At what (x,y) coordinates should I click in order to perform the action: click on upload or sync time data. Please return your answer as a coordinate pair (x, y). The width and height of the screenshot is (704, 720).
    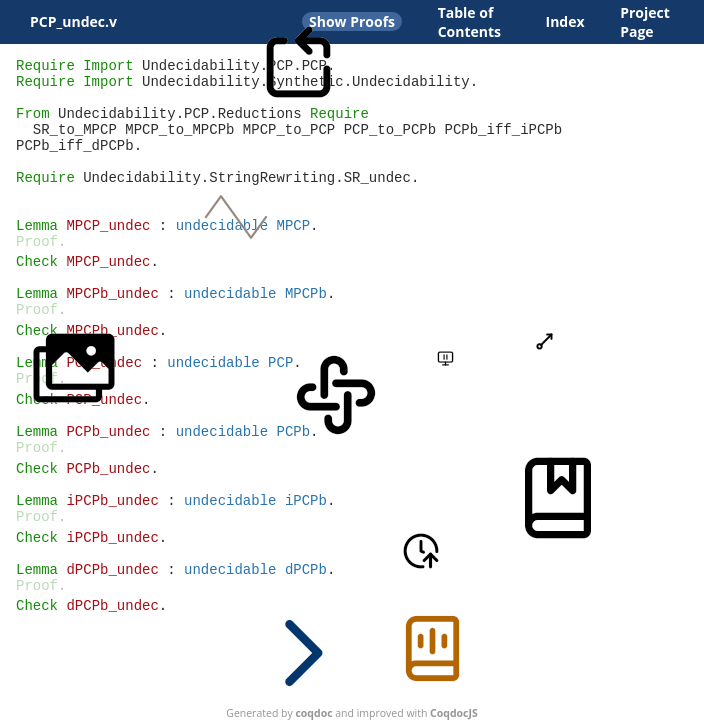
    Looking at the image, I should click on (421, 551).